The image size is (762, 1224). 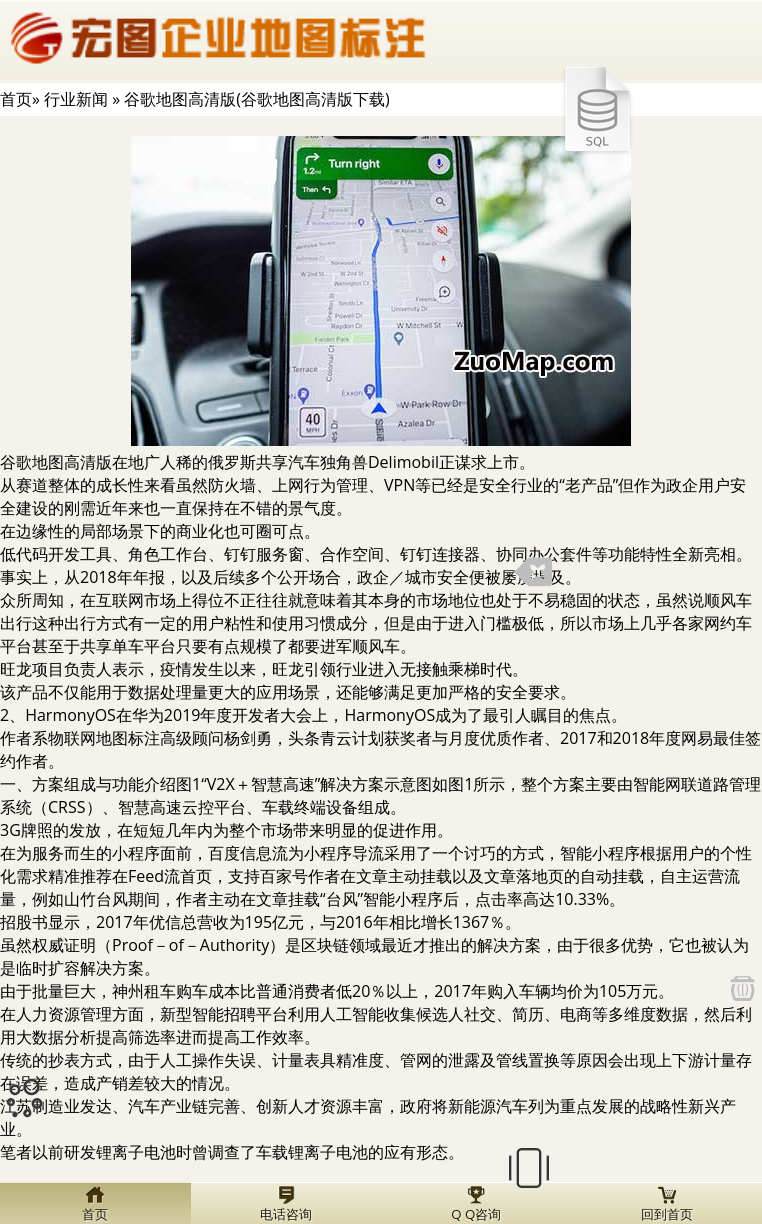 What do you see at coordinates (529, 1168) in the screenshot?
I see `access multitasking or window management settings` at bounding box center [529, 1168].